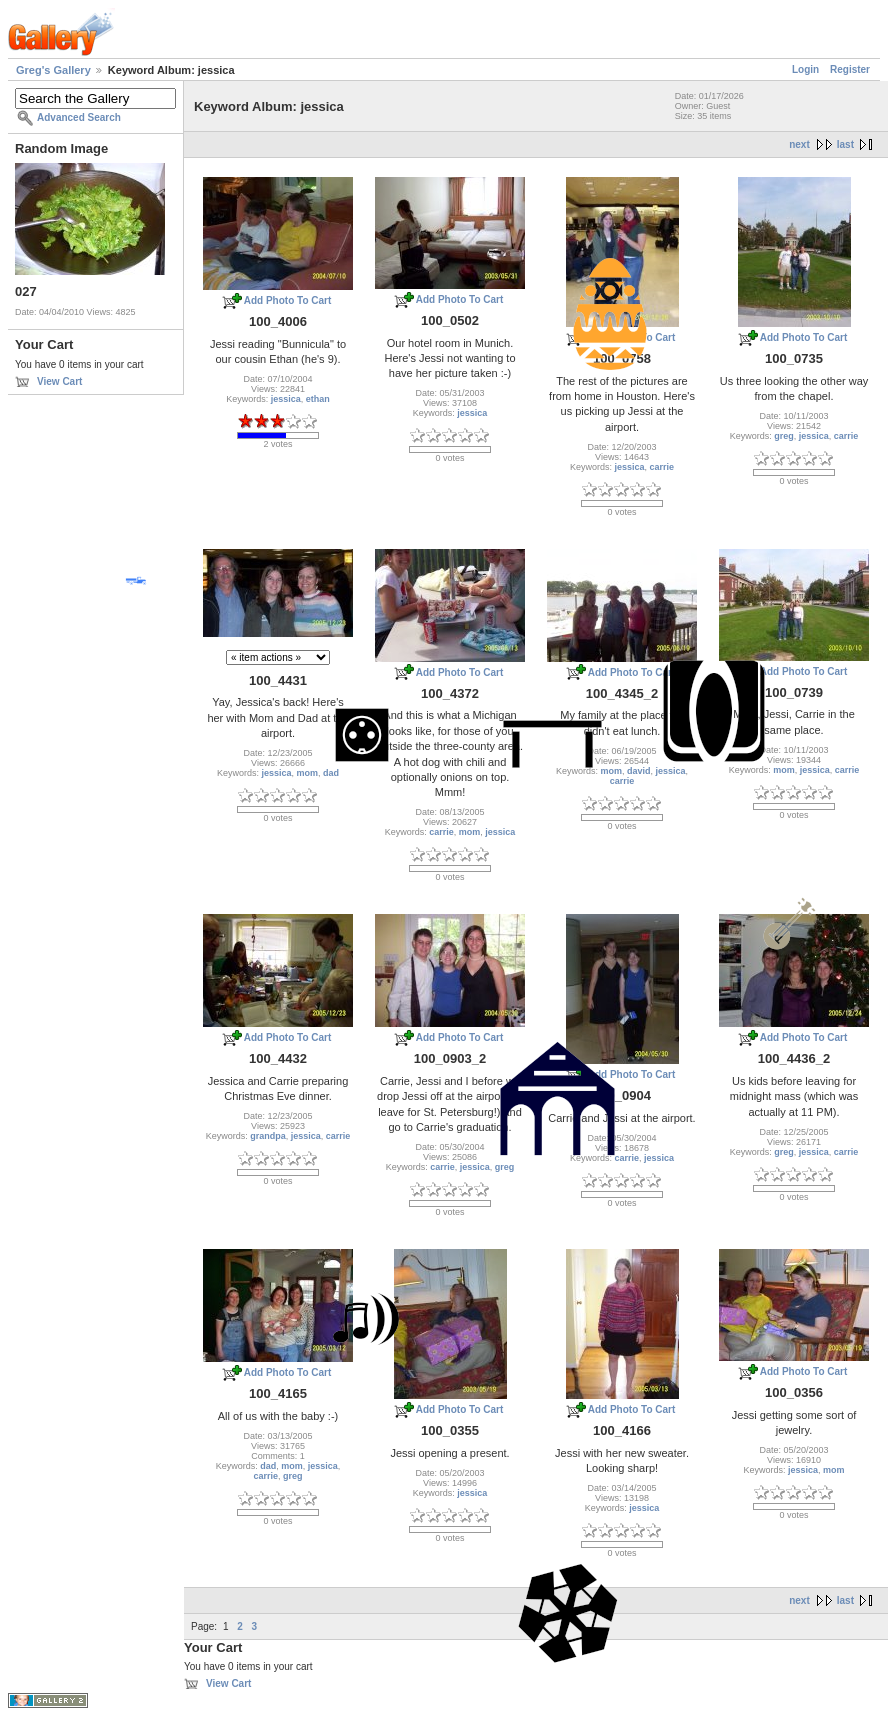 Image resolution: width=888 pixels, height=1718 pixels. I want to click on activate cold or freeze mode, so click(568, 1613).